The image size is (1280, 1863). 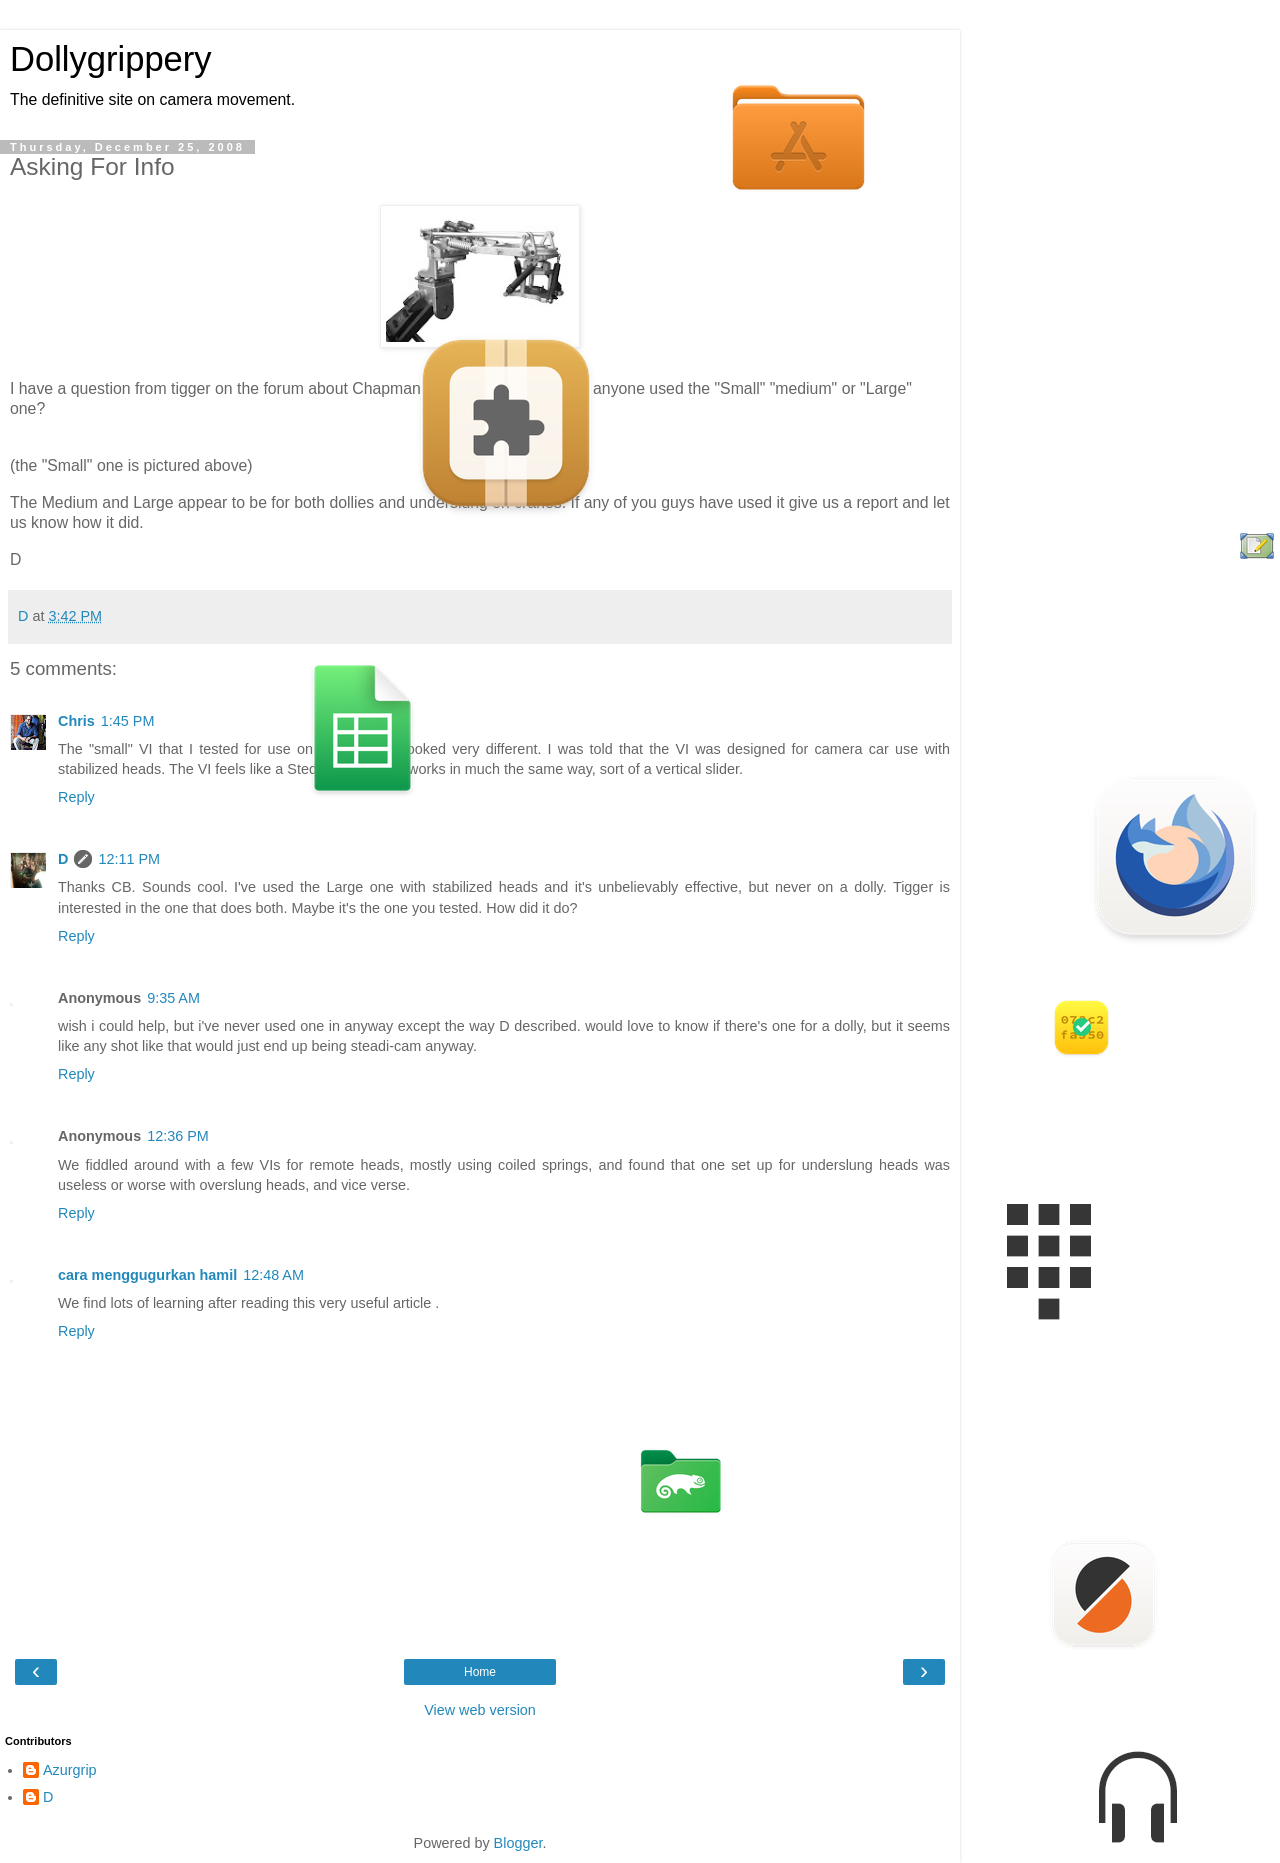 What do you see at coordinates (506, 426) in the screenshot?
I see `system add-on or plugin file` at bounding box center [506, 426].